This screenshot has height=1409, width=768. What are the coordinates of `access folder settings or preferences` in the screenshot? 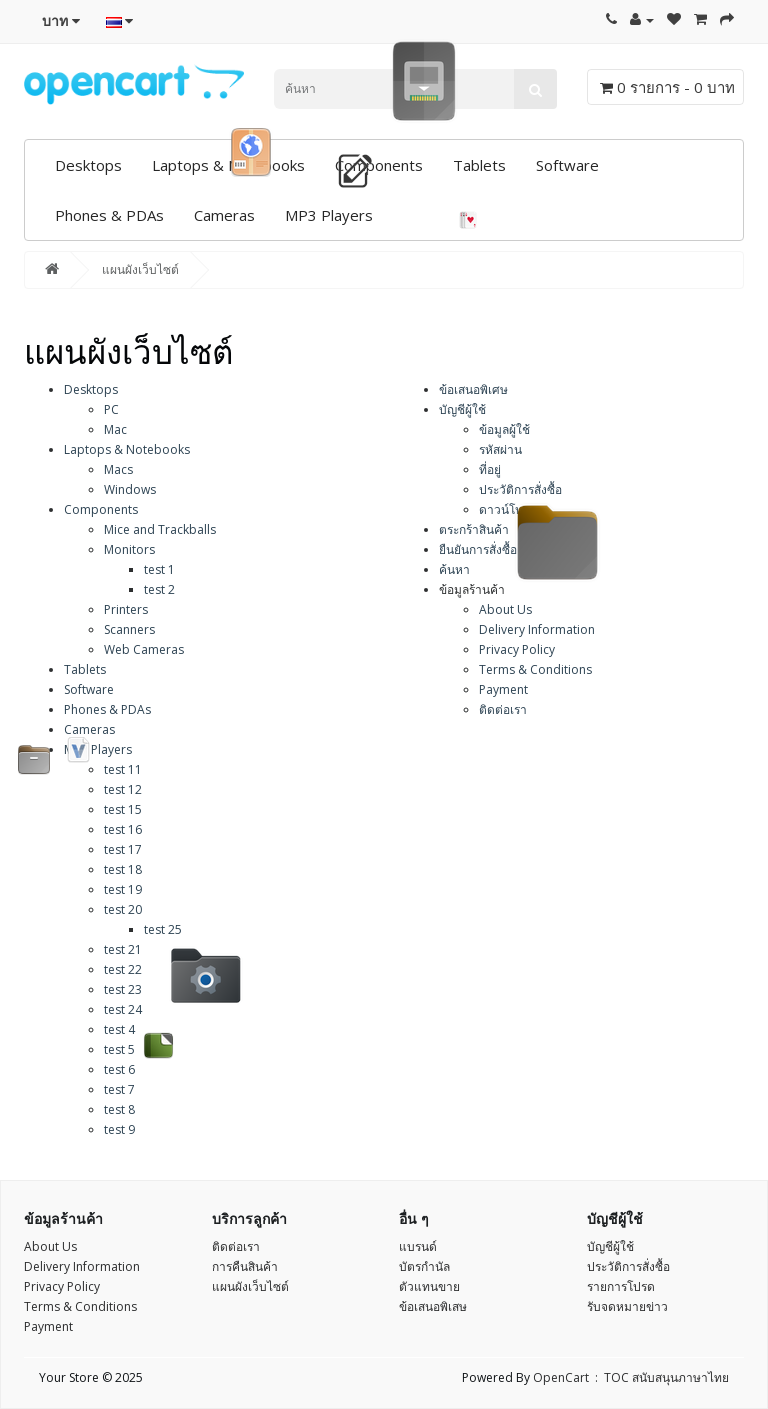 It's located at (205, 977).